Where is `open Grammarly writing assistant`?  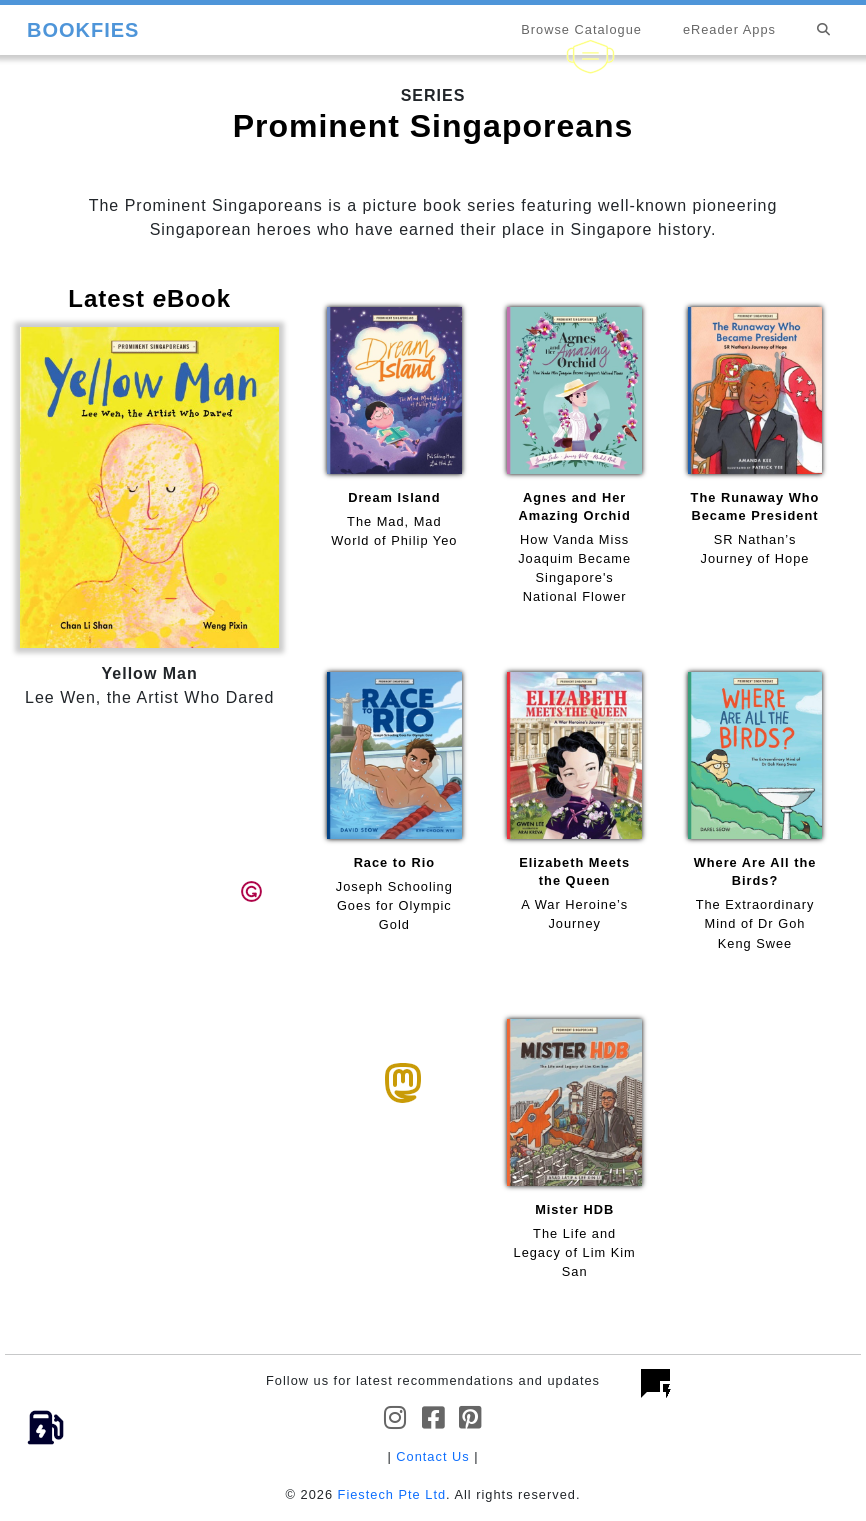
open Grammarly writing assistant is located at coordinates (251, 891).